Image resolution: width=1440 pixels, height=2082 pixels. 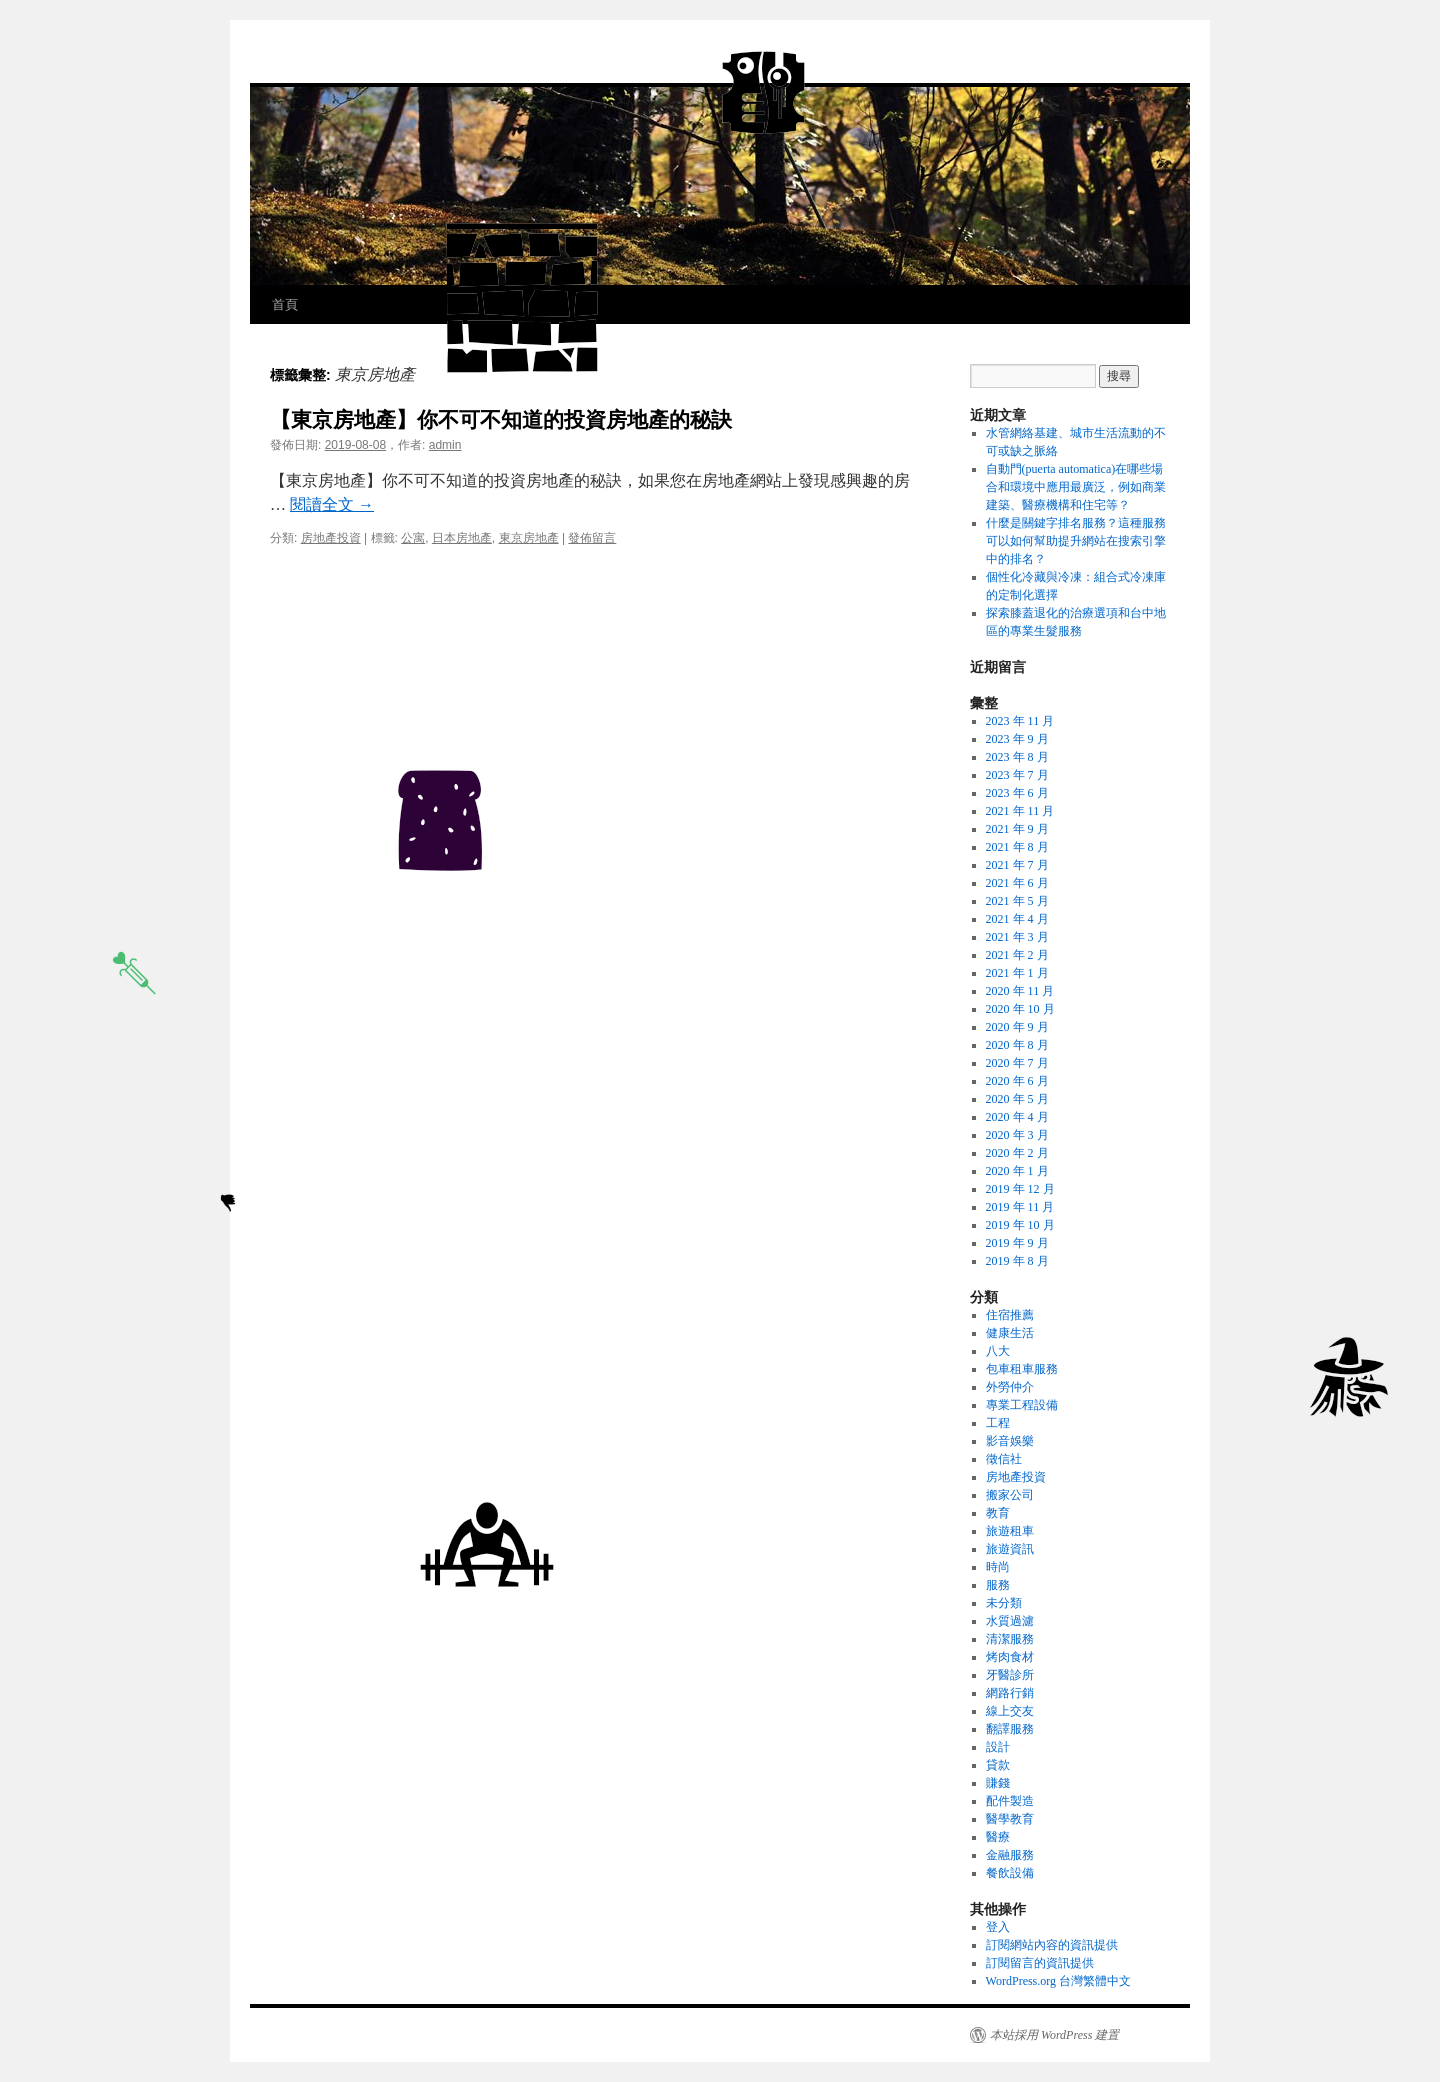 I want to click on dislike or downvote content, so click(x=228, y=1203).